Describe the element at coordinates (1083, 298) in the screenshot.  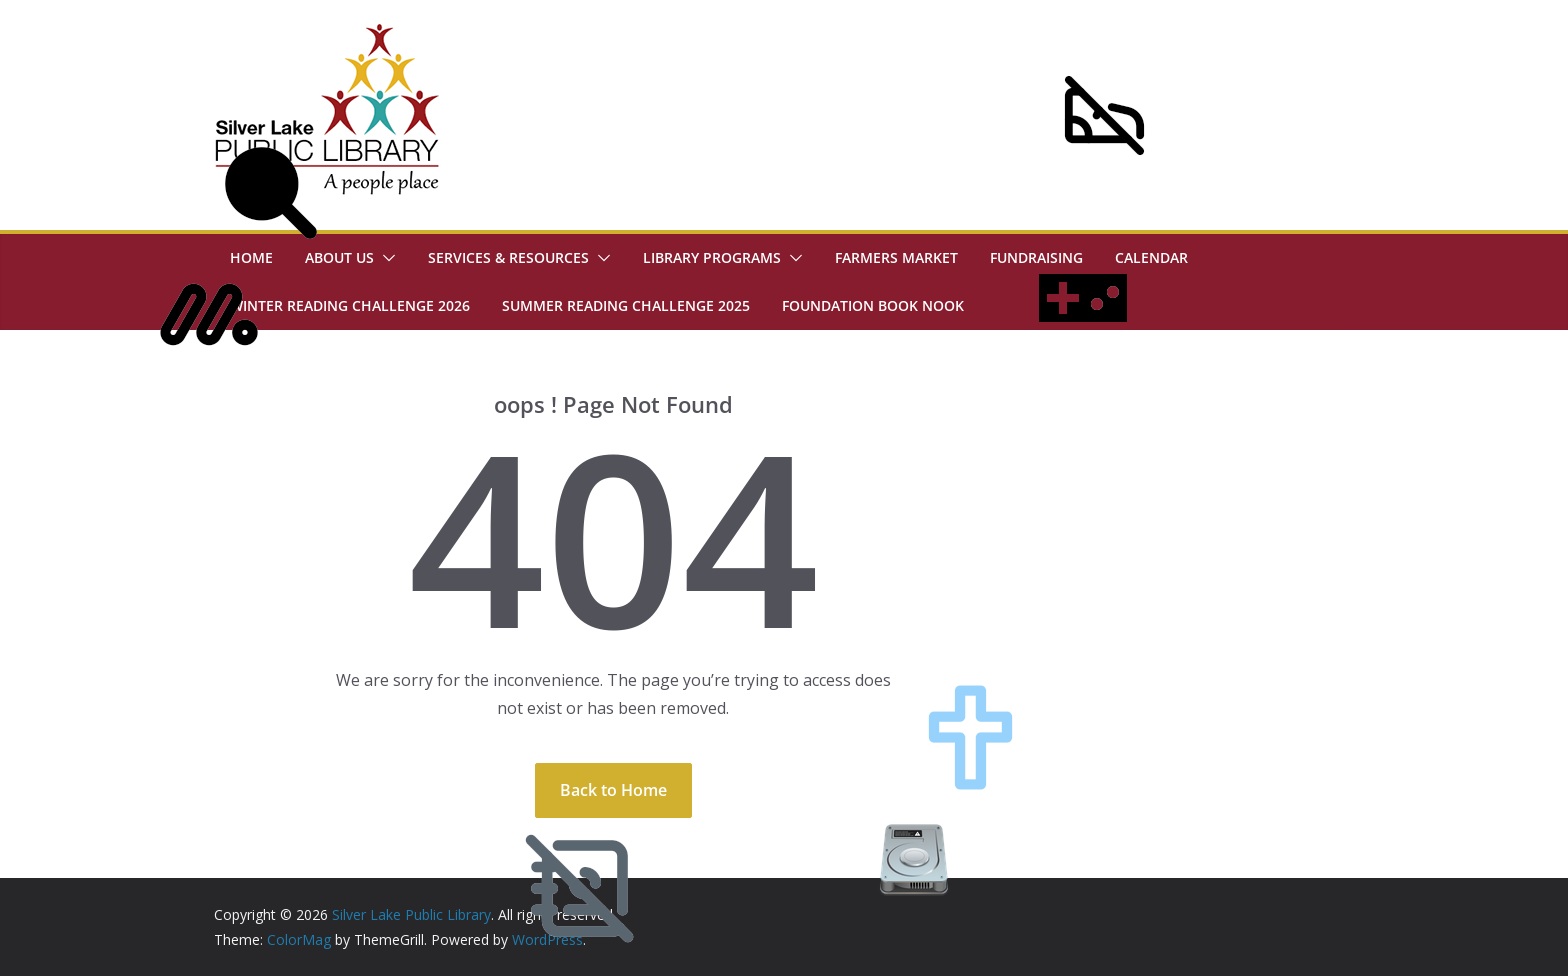
I see `access gaming features or settings` at that location.